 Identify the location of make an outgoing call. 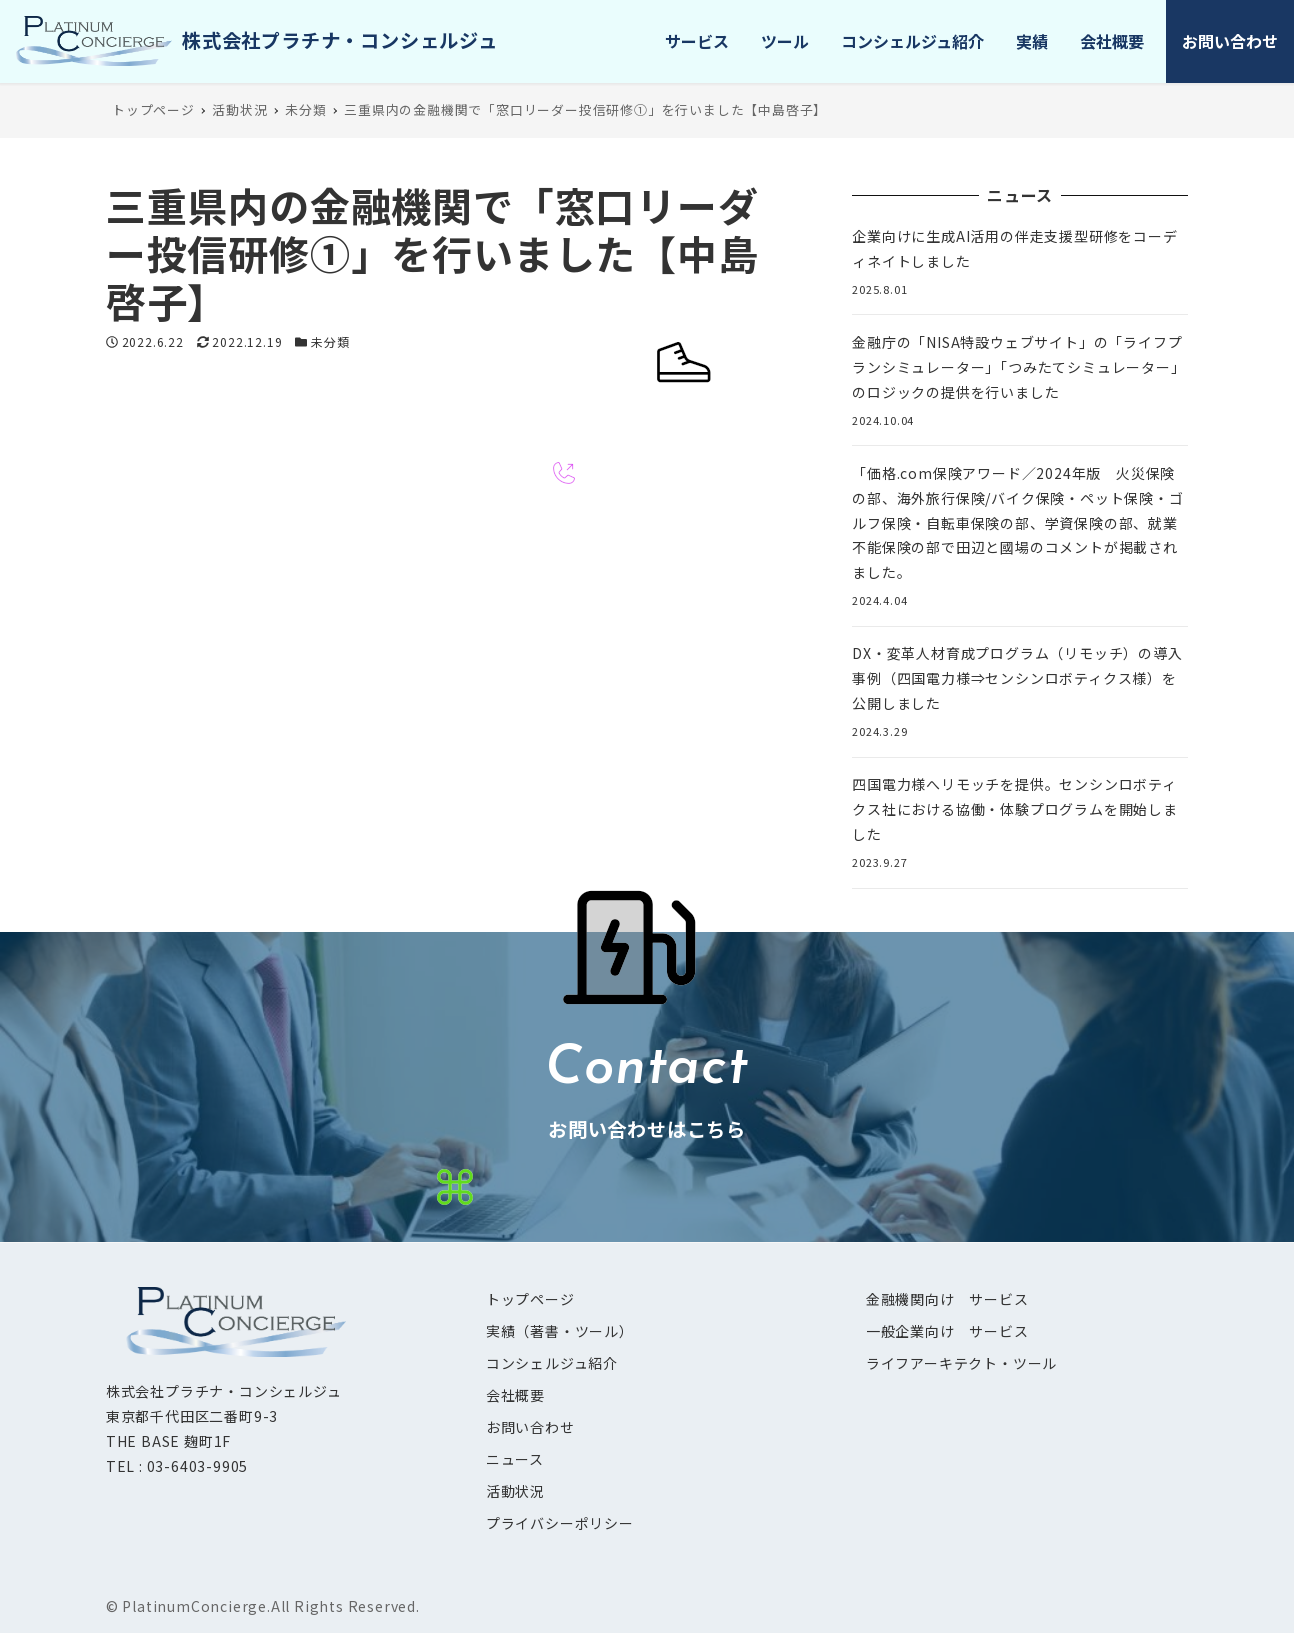
(564, 472).